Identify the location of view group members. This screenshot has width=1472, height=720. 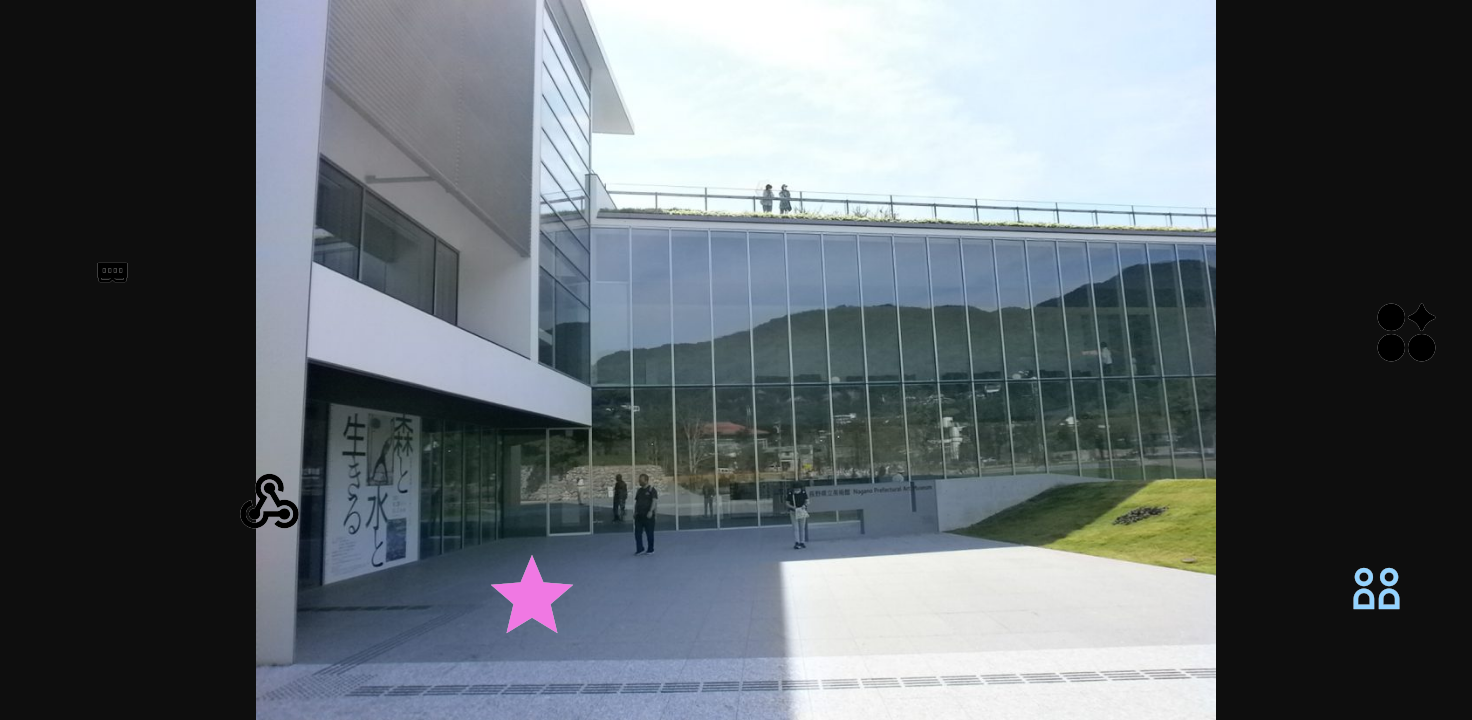
(1376, 588).